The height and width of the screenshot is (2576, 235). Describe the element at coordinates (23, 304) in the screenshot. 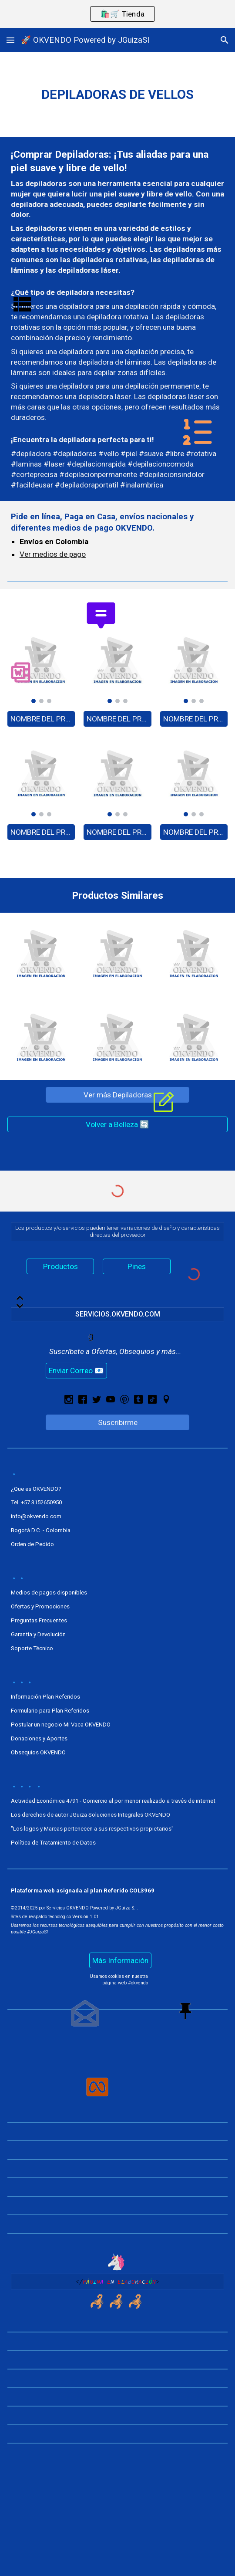

I see `switch to list view` at that location.